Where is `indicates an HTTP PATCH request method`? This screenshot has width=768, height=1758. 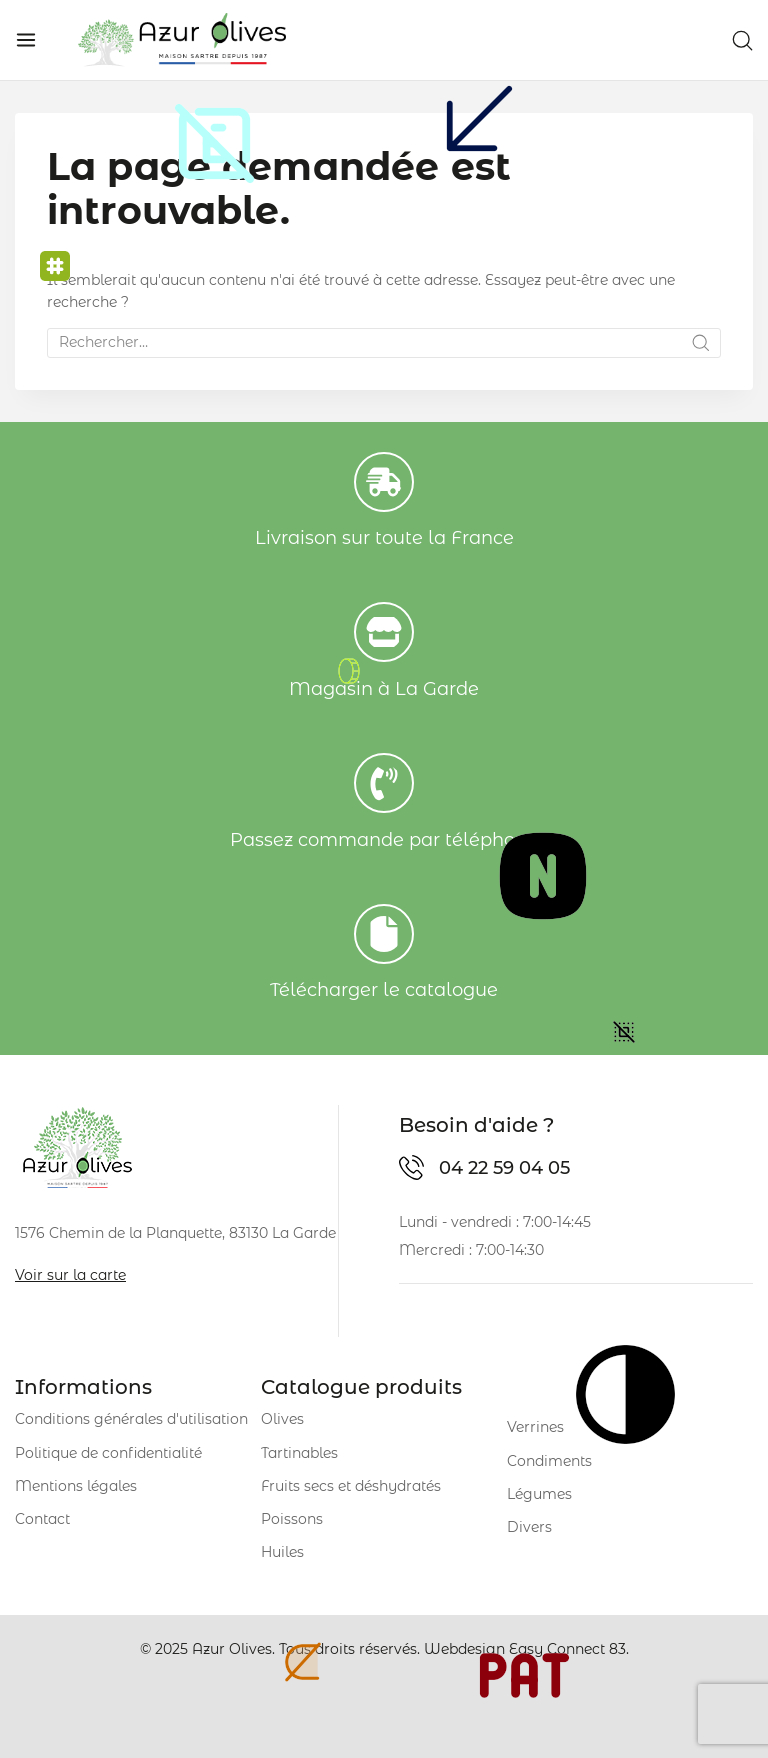
indicates an HTTP PATCH request method is located at coordinates (524, 1675).